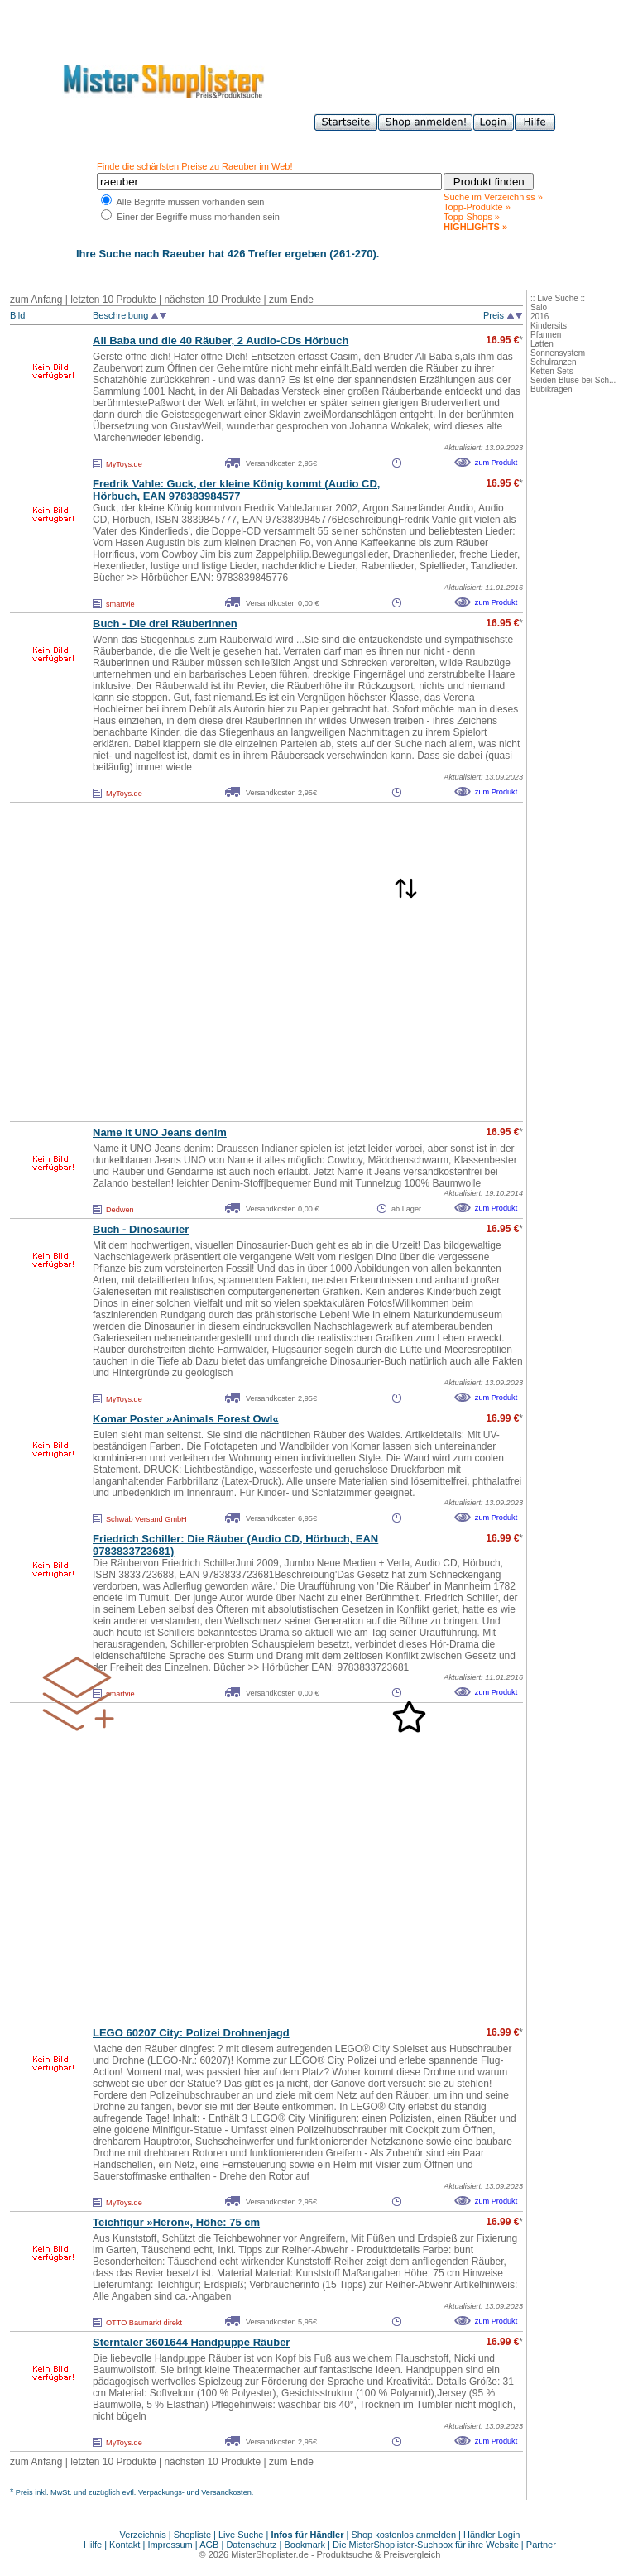 This screenshot has width=633, height=2576. Describe the element at coordinates (77, 1694) in the screenshot. I see `add a new layer to the stack` at that location.